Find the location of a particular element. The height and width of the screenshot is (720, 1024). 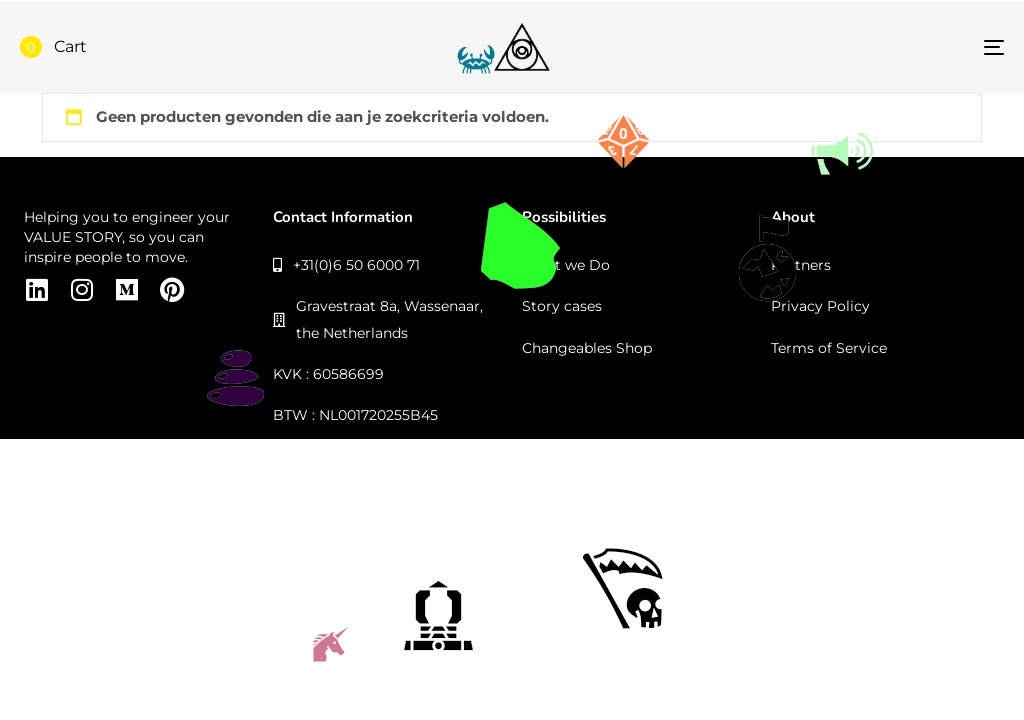

view current energy or fuel reserves is located at coordinates (438, 615).